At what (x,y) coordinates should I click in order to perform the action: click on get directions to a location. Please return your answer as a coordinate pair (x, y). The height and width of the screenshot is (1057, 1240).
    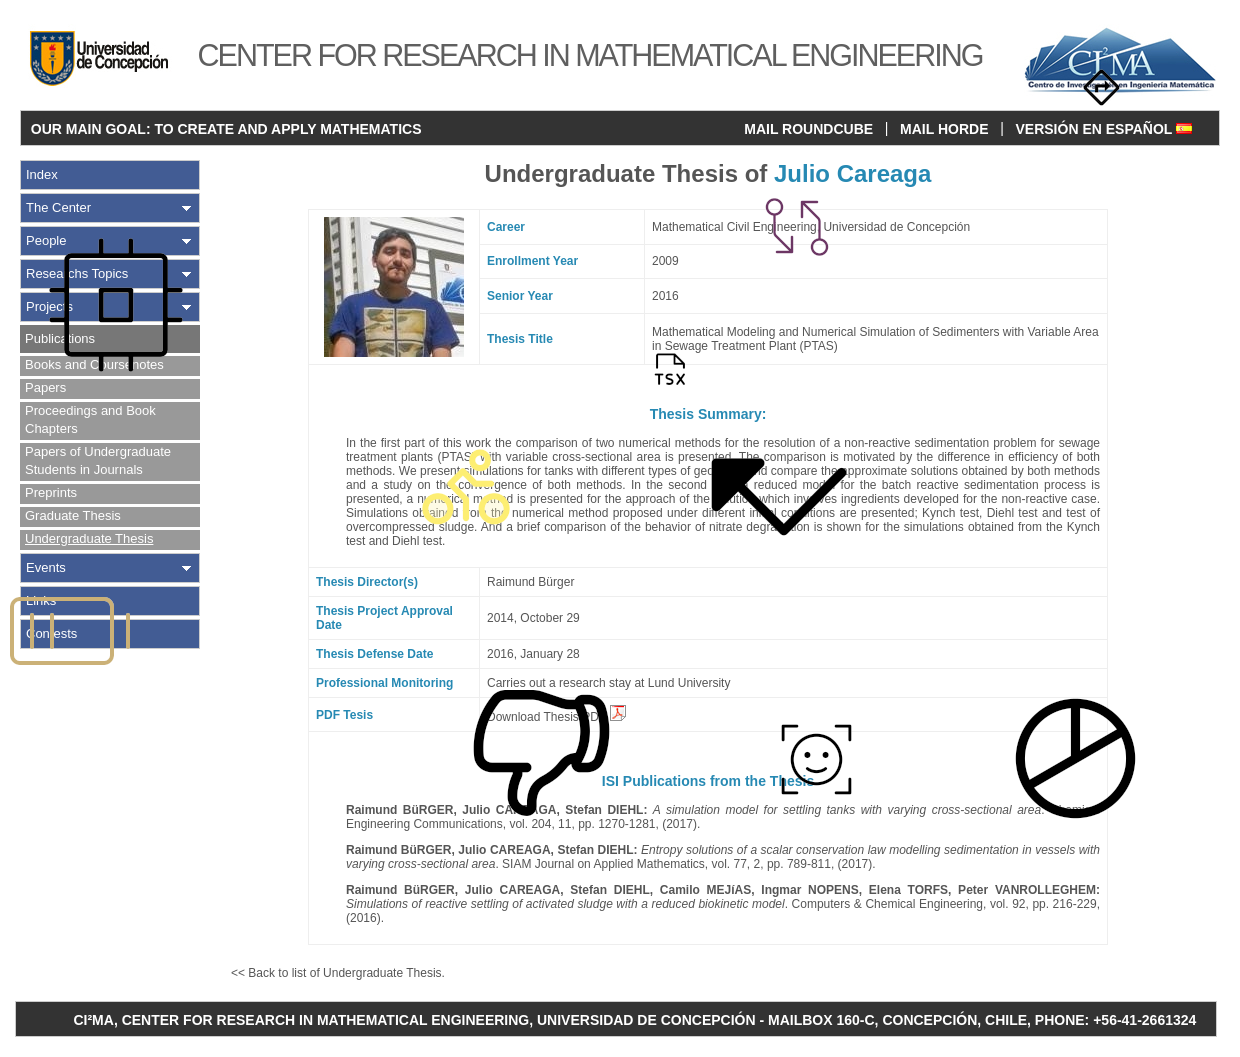
    Looking at the image, I should click on (1101, 87).